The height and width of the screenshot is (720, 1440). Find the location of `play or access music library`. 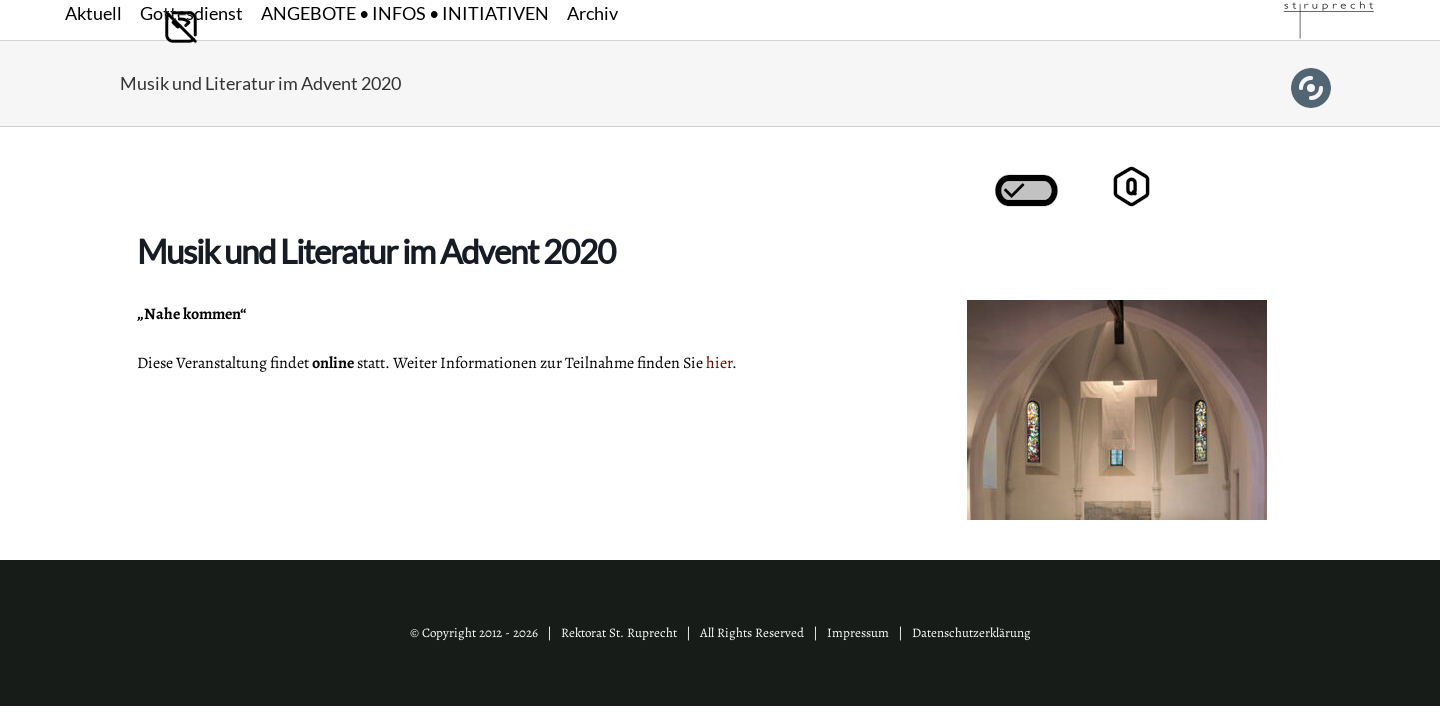

play or access music library is located at coordinates (1311, 88).